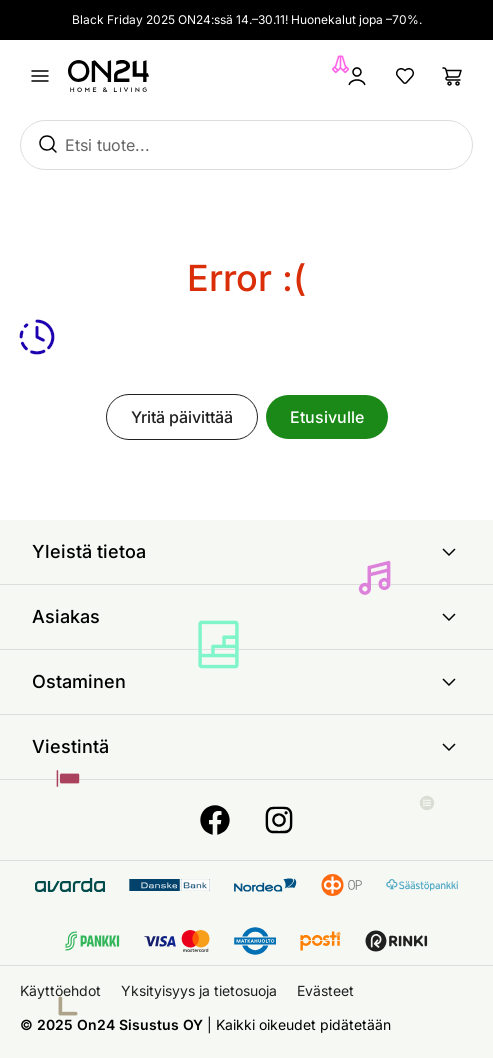 The image size is (493, 1058). Describe the element at coordinates (340, 64) in the screenshot. I see `express gratitude or thanks` at that location.